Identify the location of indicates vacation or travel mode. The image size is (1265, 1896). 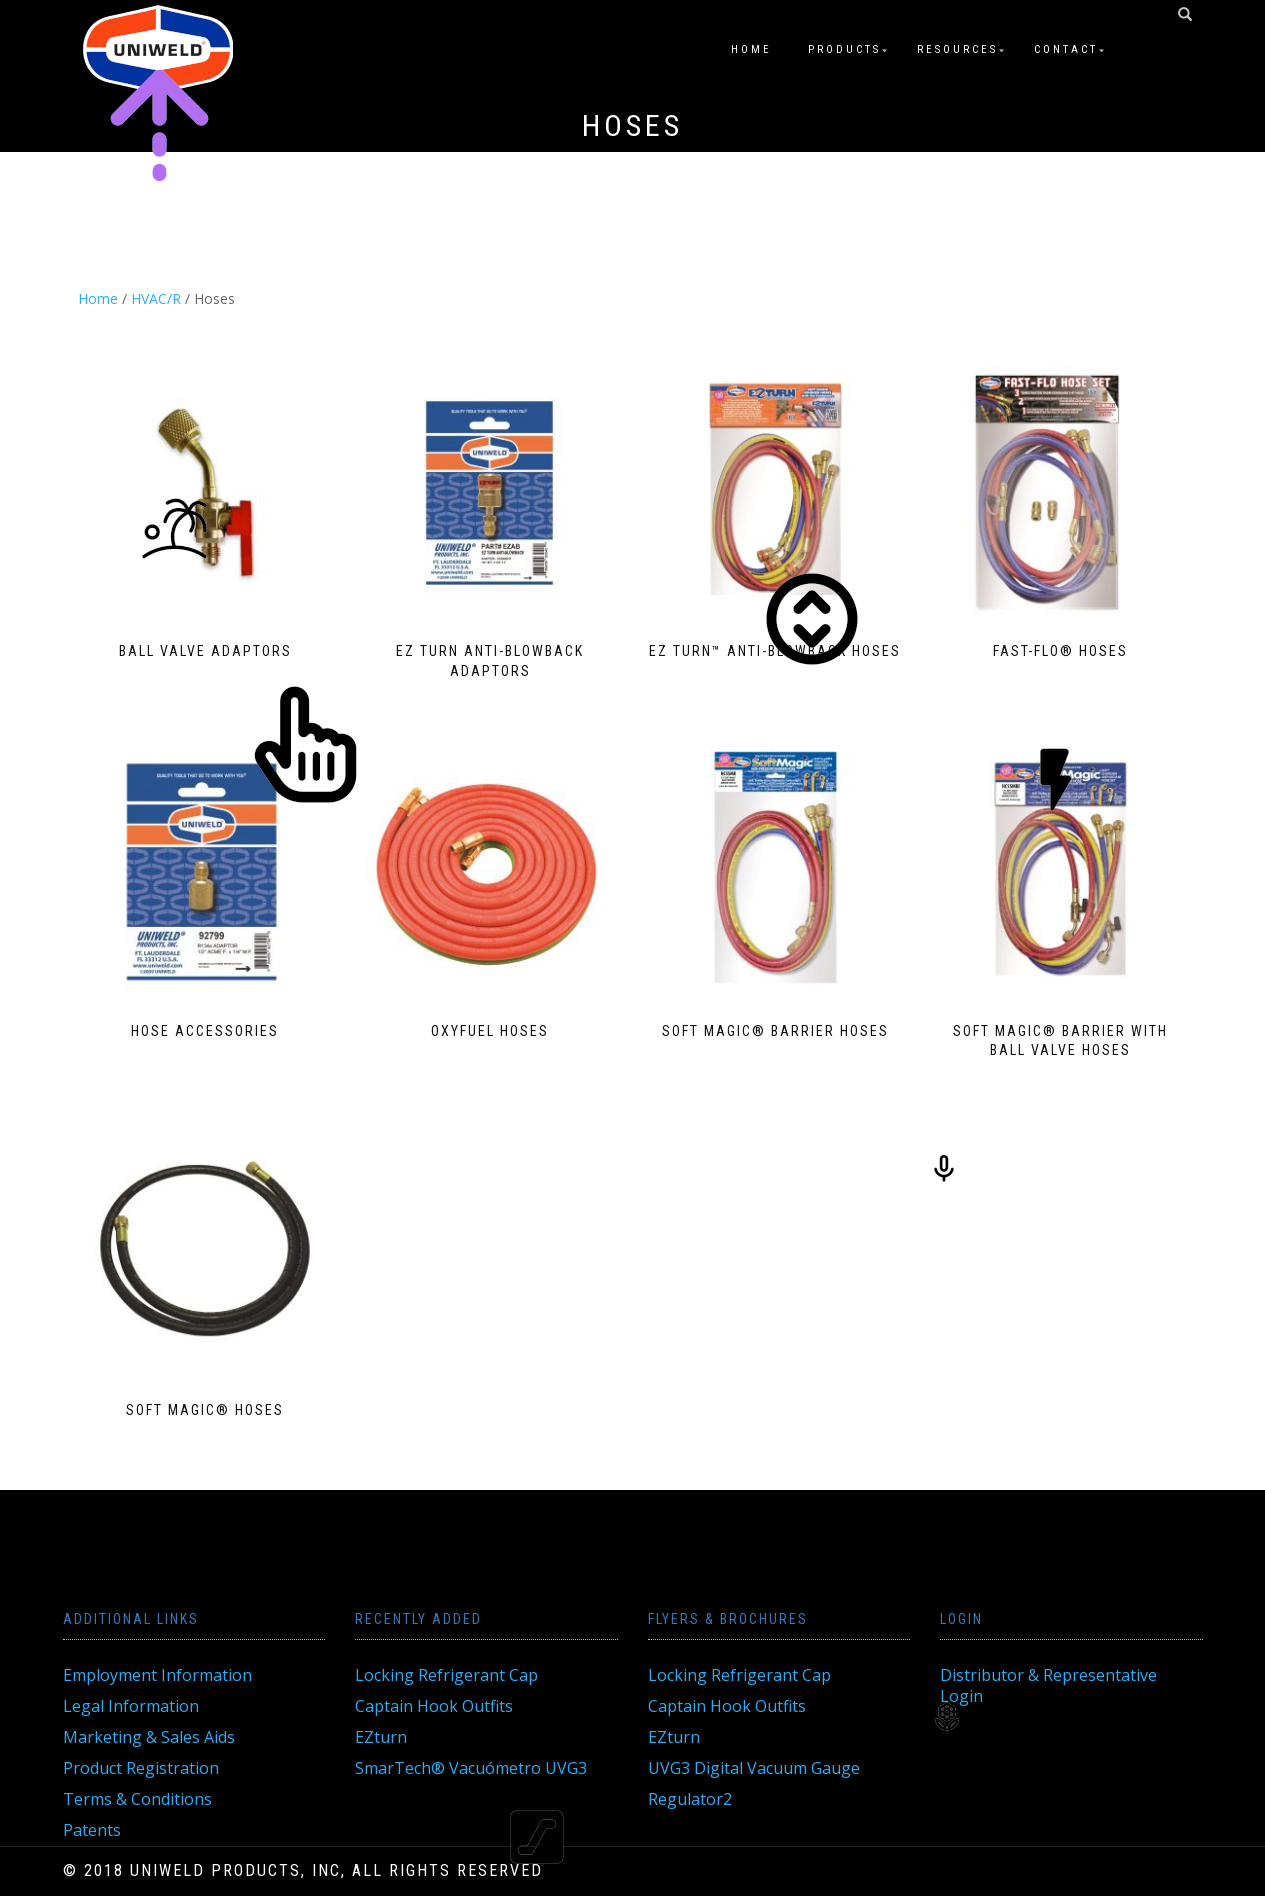
(174, 528).